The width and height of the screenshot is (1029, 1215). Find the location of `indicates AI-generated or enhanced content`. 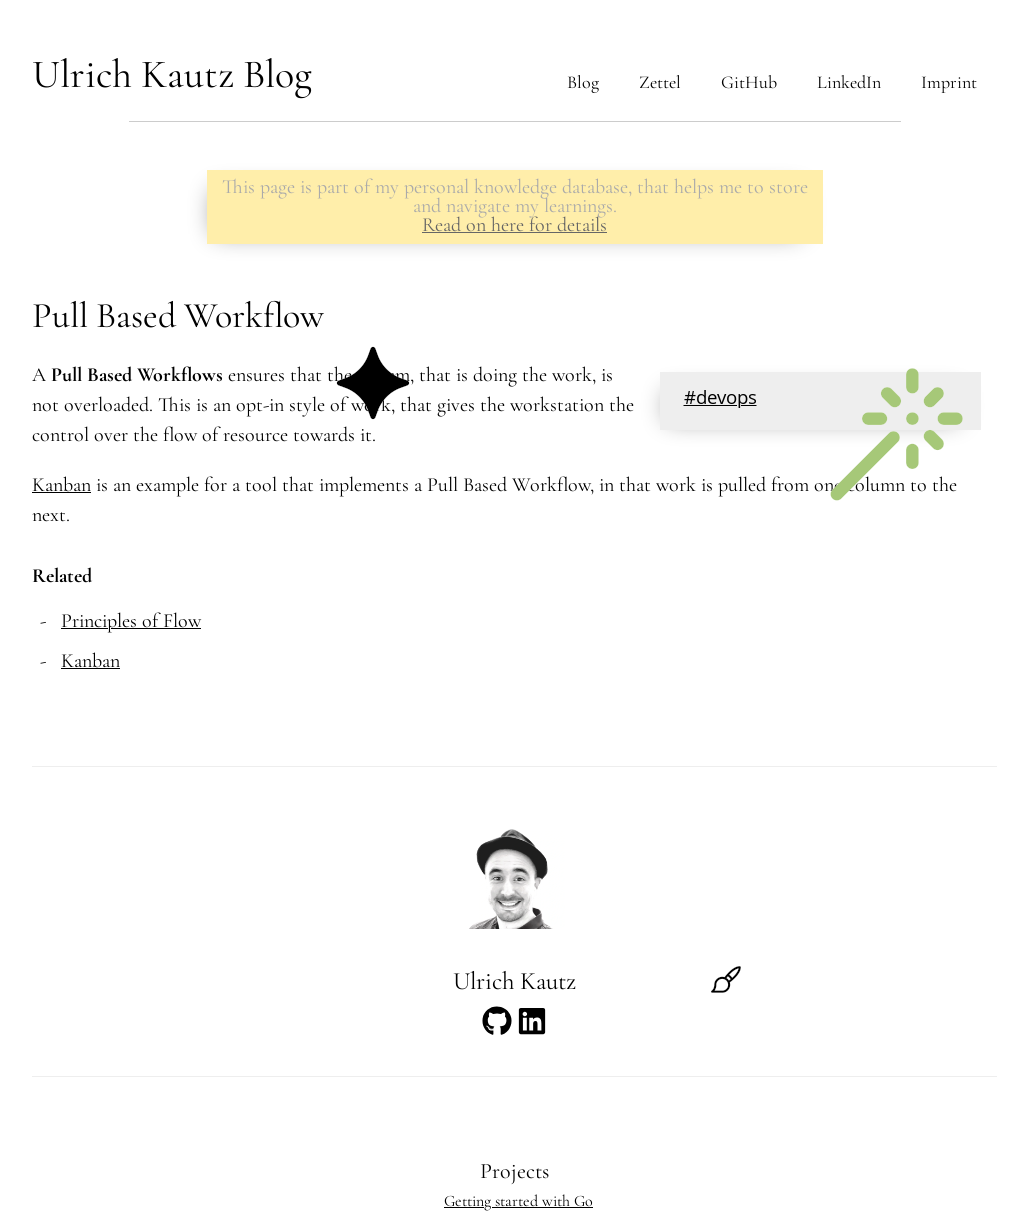

indicates AI-generated or enhanced content is located at coordinates (373, 383).